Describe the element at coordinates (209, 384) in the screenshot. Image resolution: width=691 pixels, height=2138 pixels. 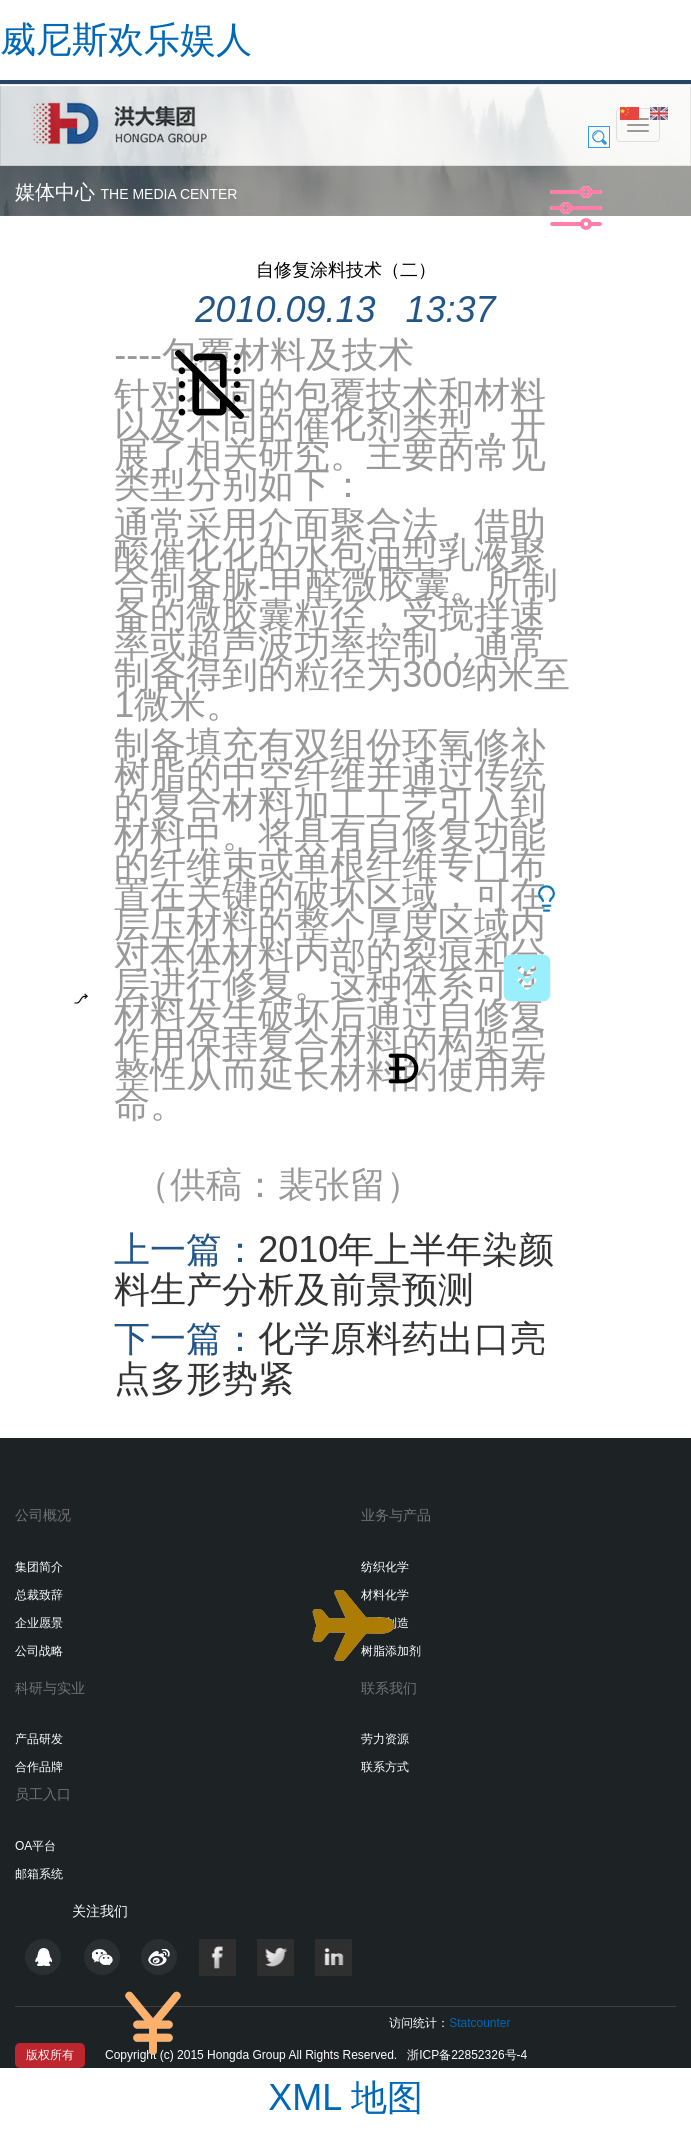
I see `container disabled or unavailable` at that location.